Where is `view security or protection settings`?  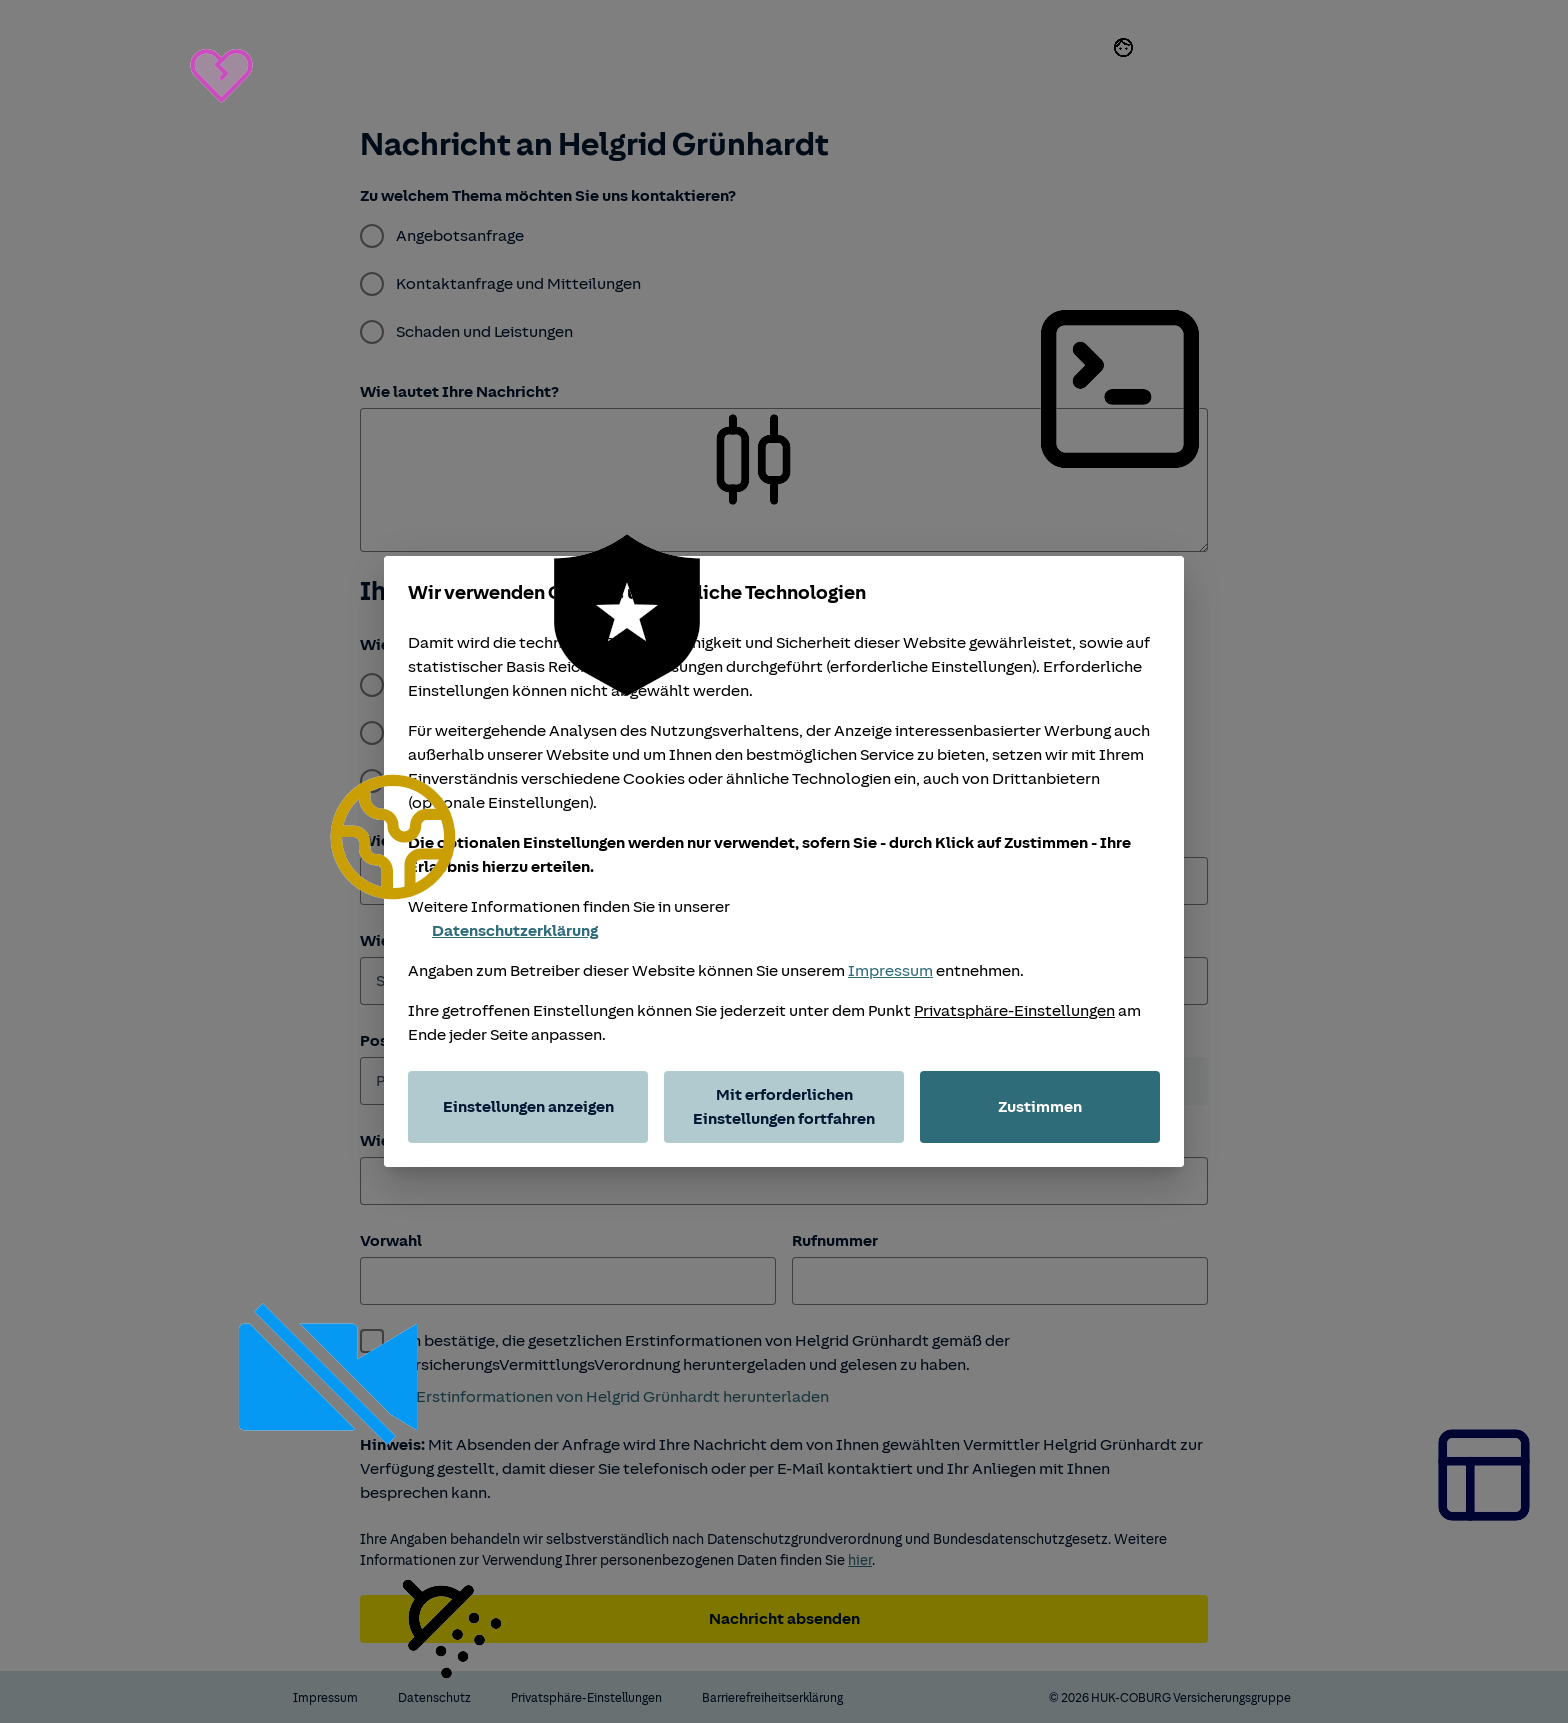
view security or protection settings is located at coordinates (627, 615).